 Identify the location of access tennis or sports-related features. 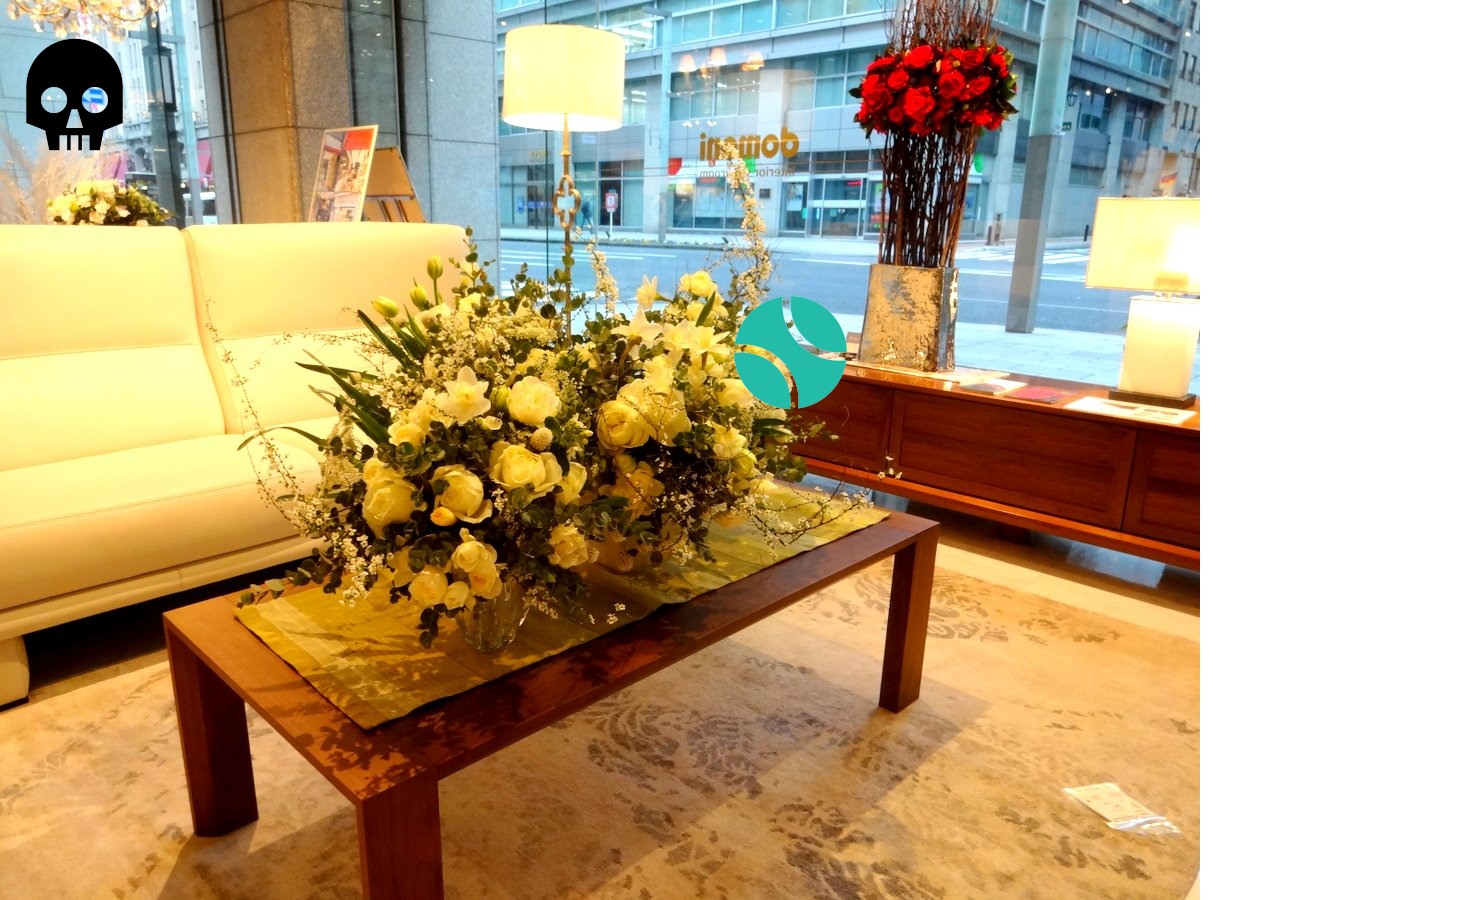
(790, 352).